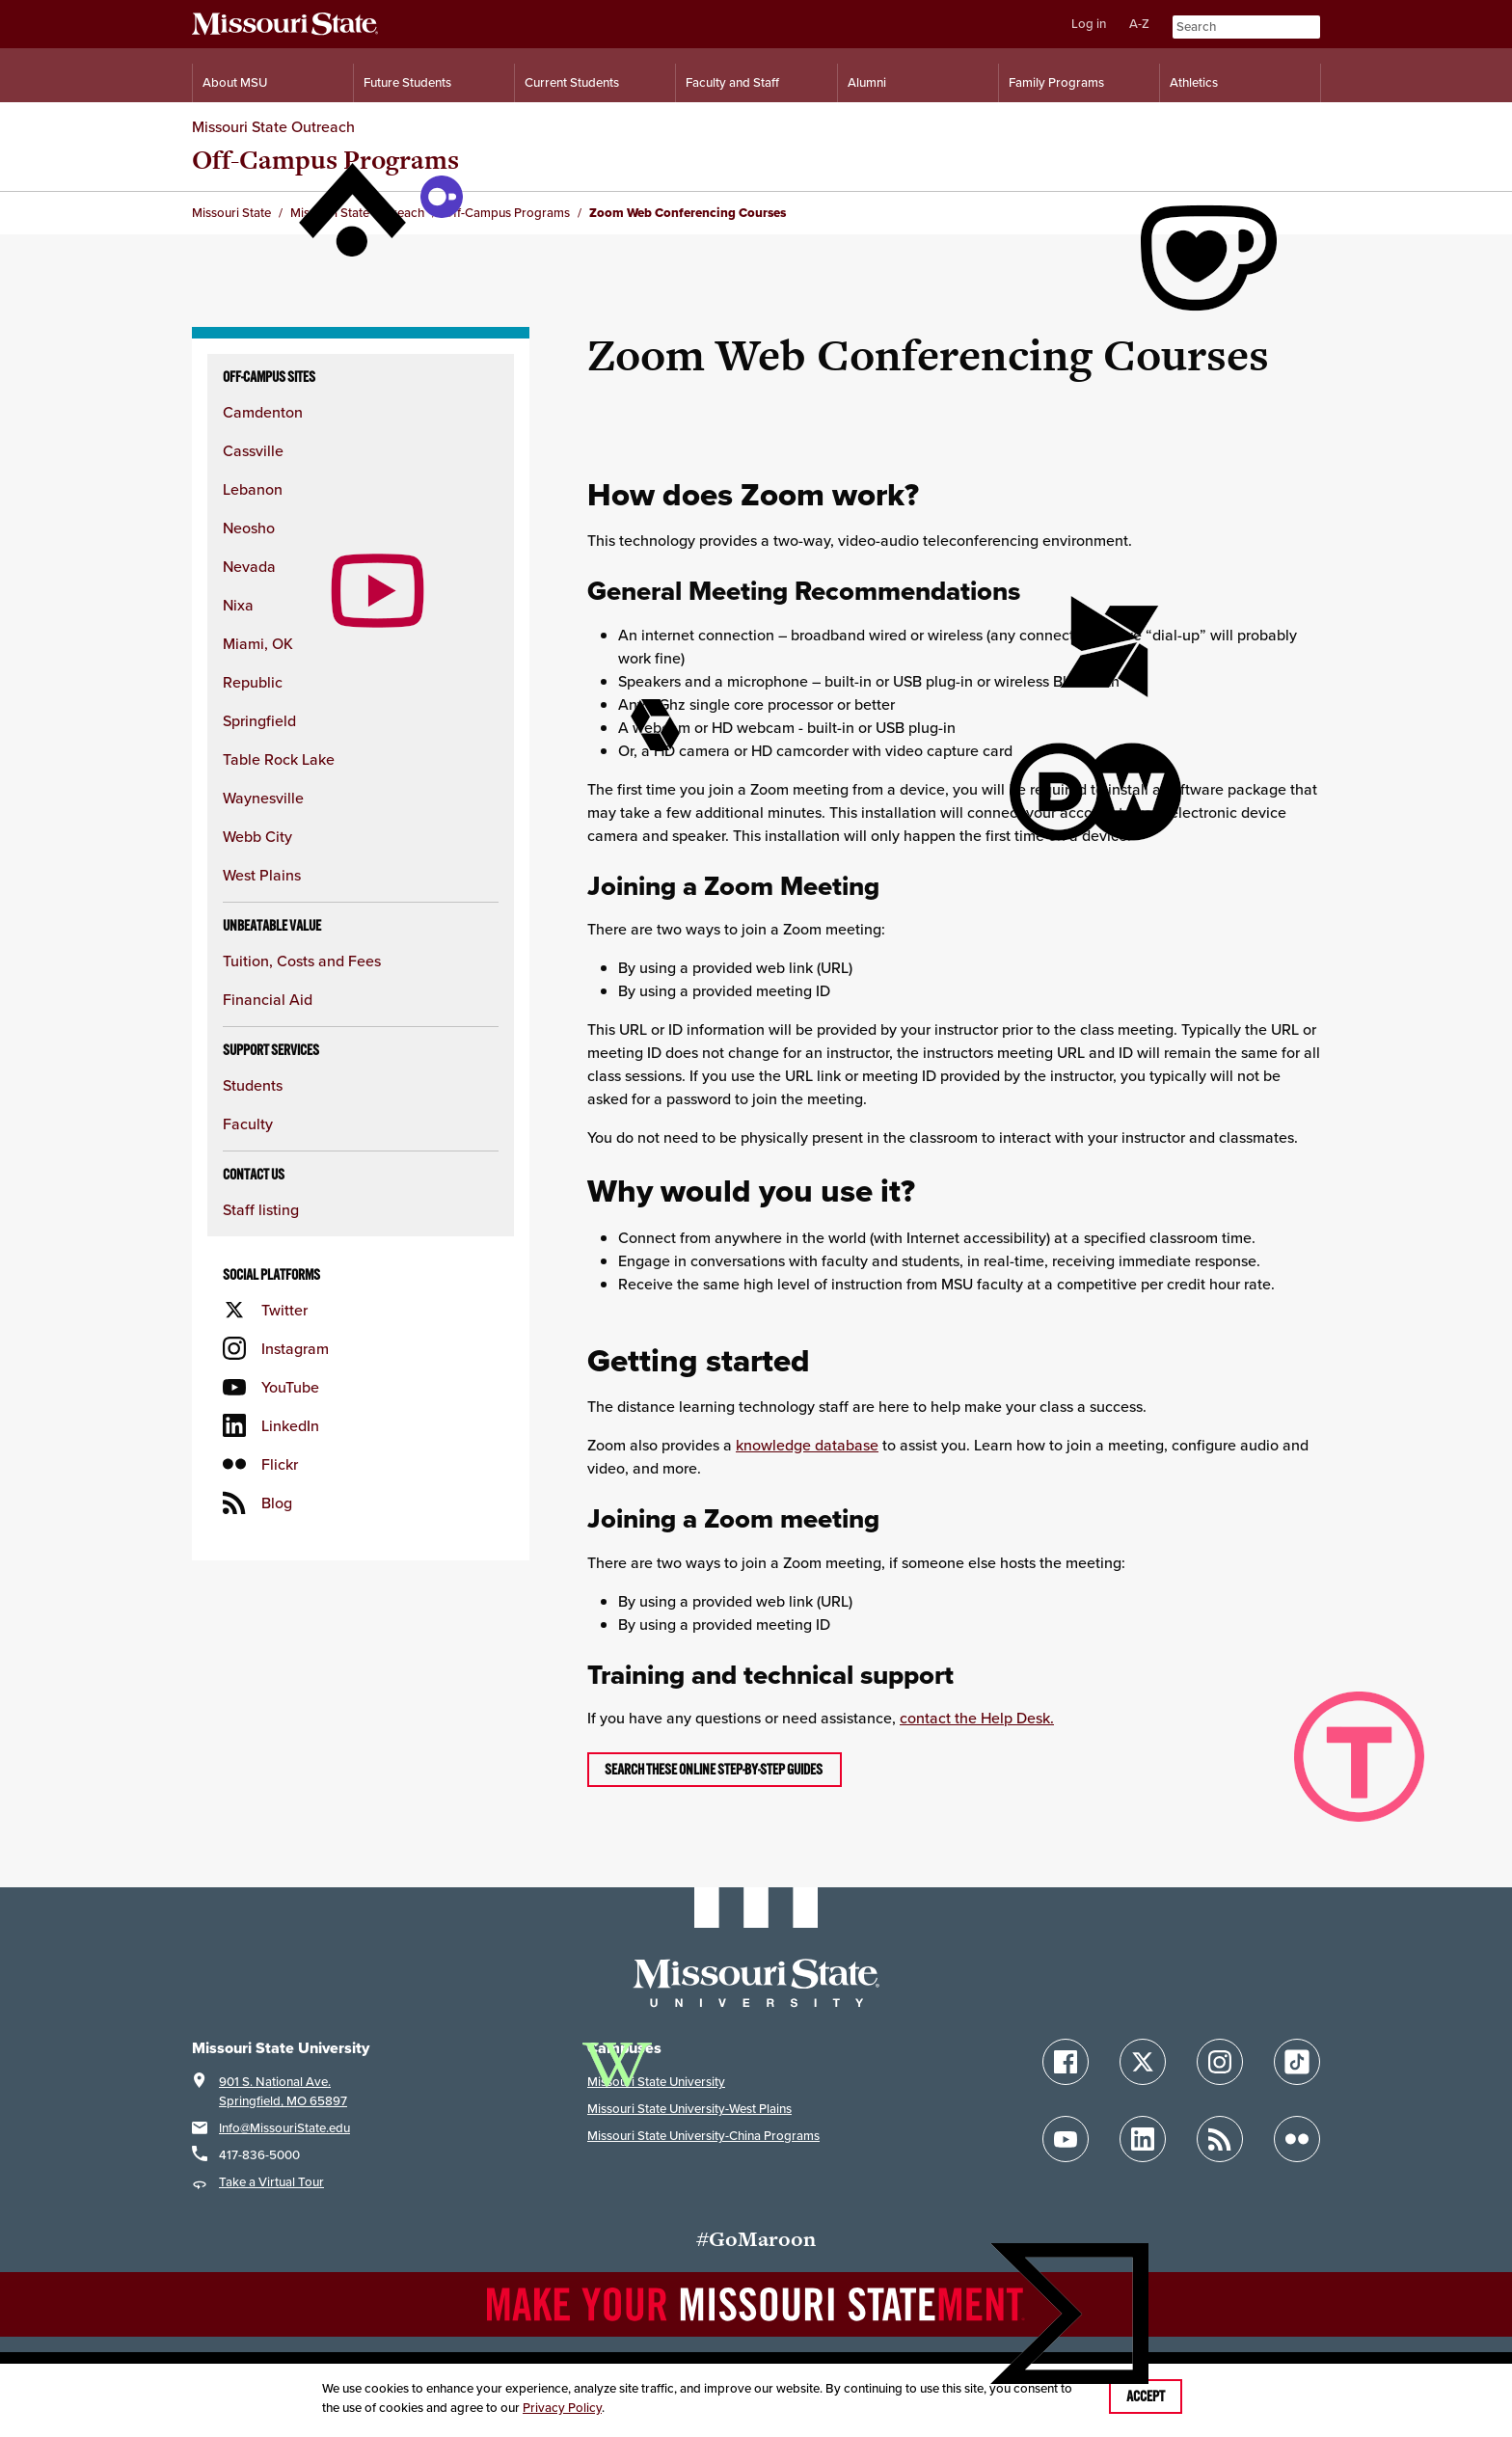 The height and width of the screenshot is (2437, 1512). Describe the element at coordinates (1208, 257) in the screenshot. I see `support the creator on Ko-fi` at that location.